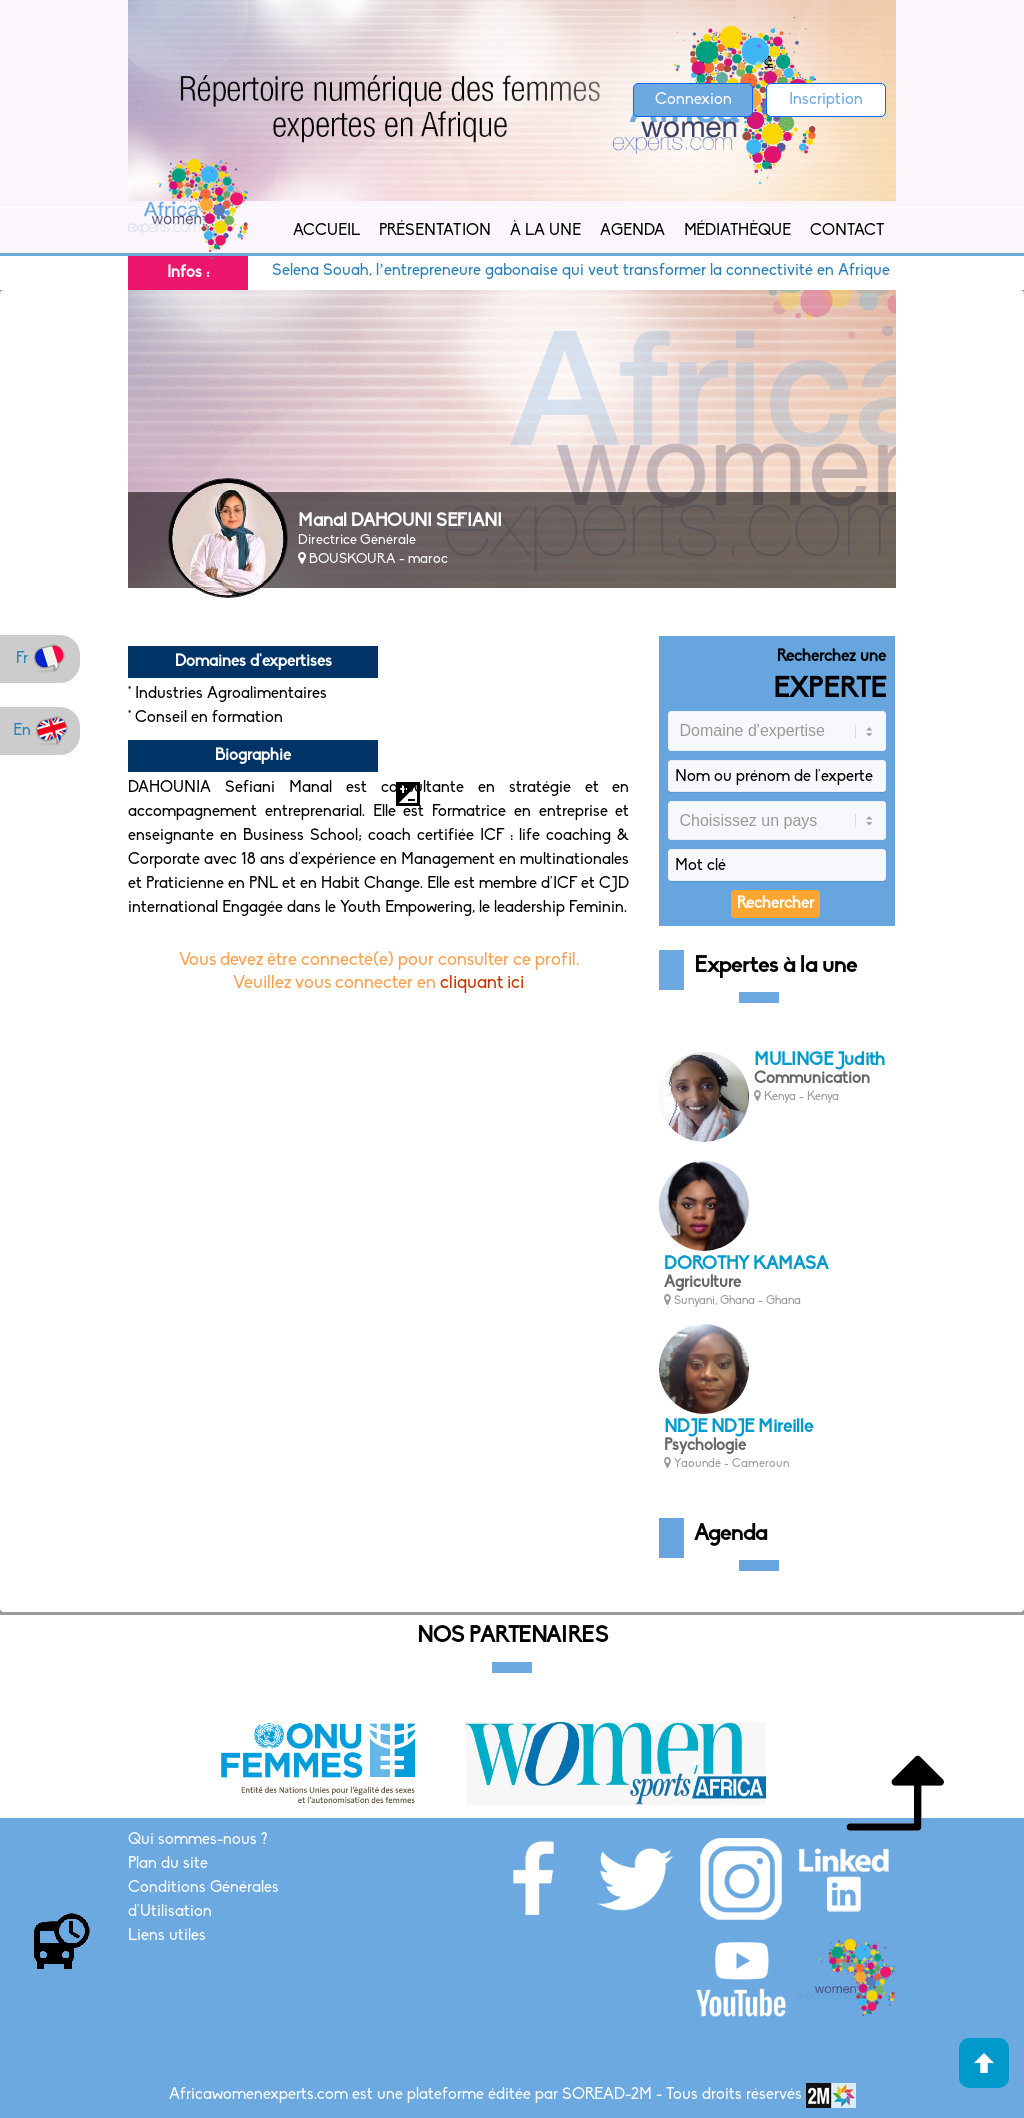 The height and width of the screenshot is (2118, 1024). I want to click on redirect or forward content upward, so click(899, 1797).